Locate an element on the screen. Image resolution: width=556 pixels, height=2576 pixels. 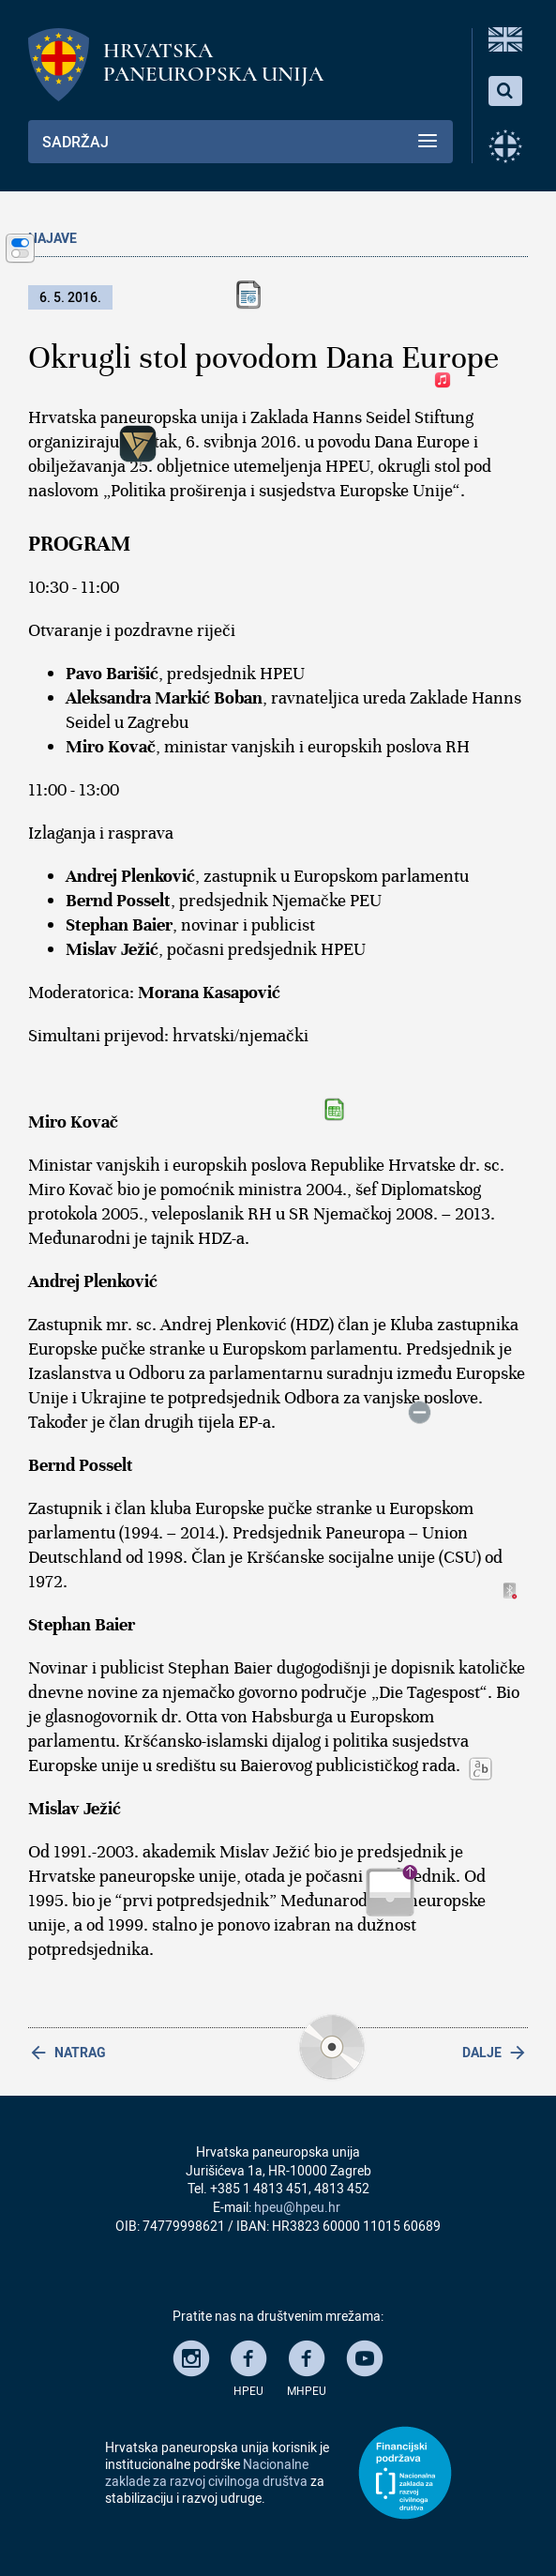
open the font viewer application is located at coordinates (480, 1768).